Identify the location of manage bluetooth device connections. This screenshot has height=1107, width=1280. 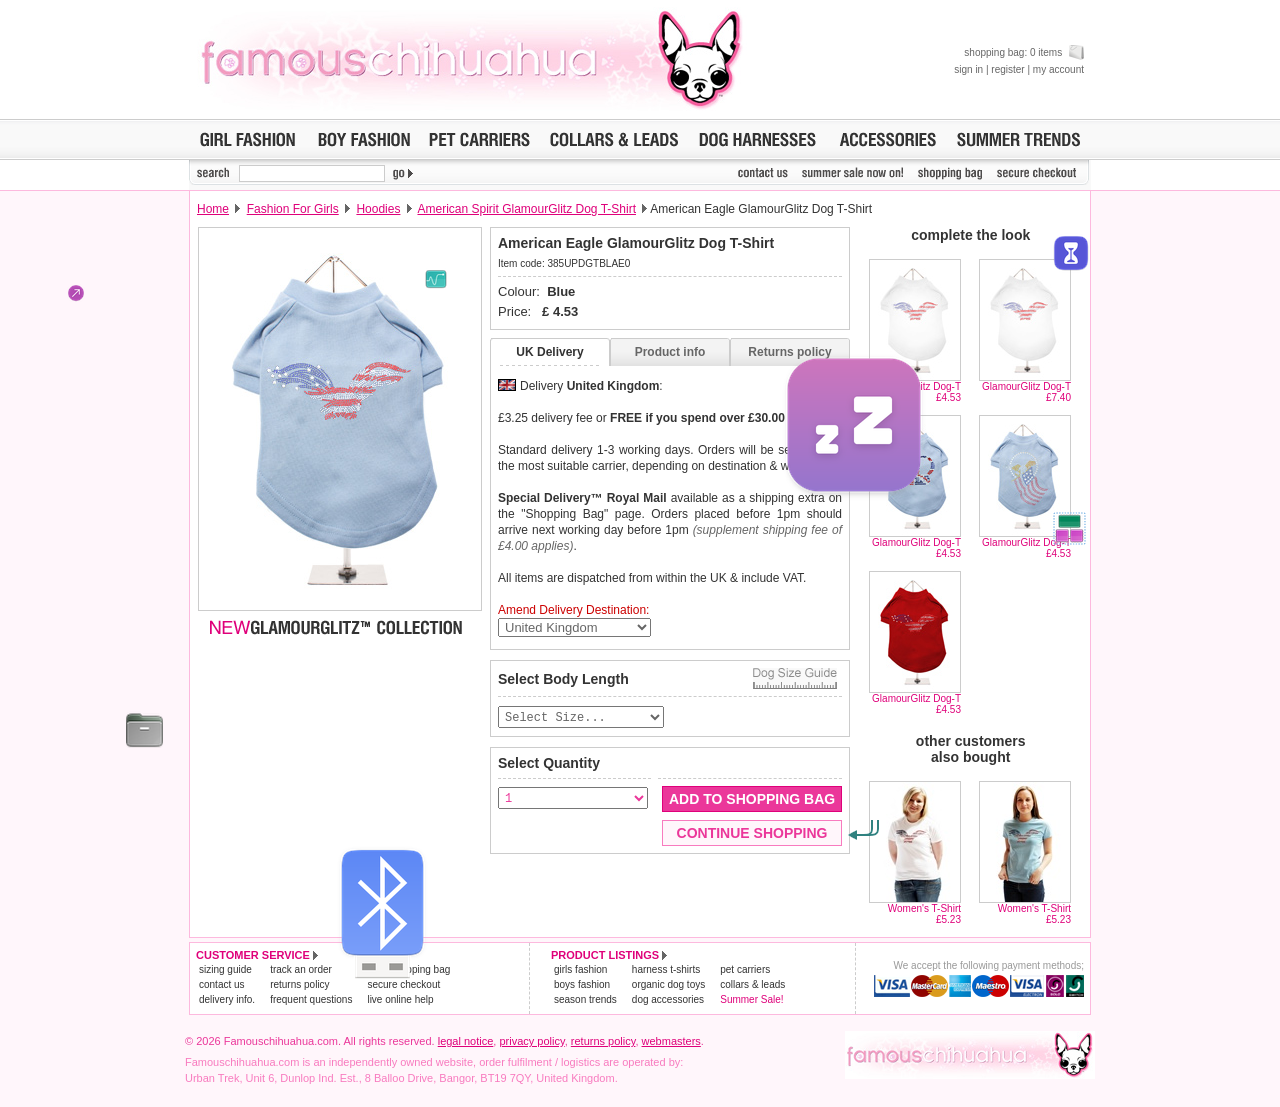
(382, 913).